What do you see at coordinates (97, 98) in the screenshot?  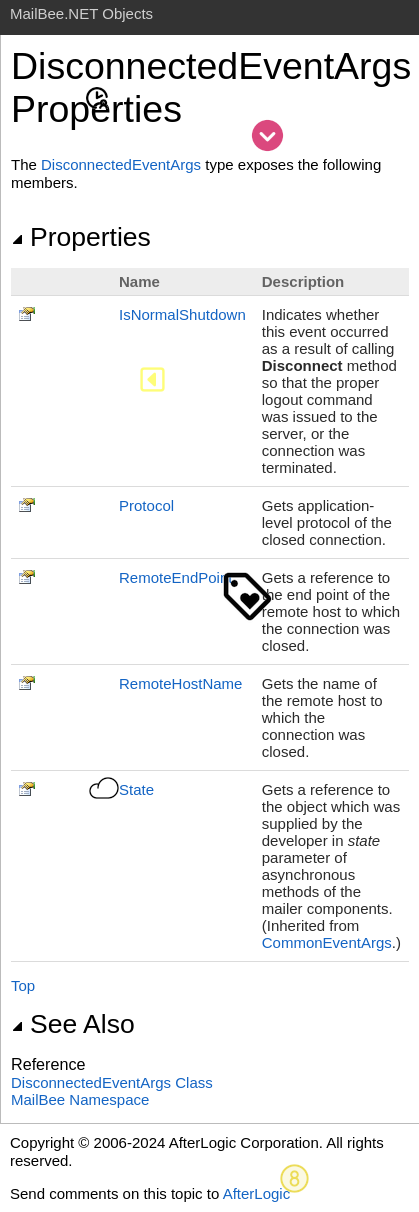 I see `view user's time or activity history` at bounding box center [97, 98].